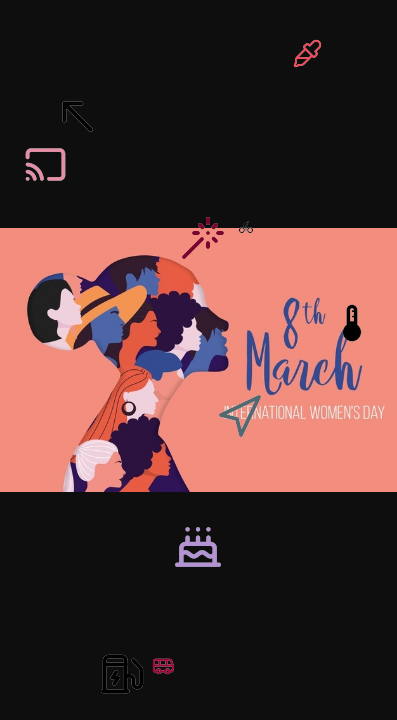 This screenshot has height=720, width=397. I want to click on navigate to current location, so click(239, 417).